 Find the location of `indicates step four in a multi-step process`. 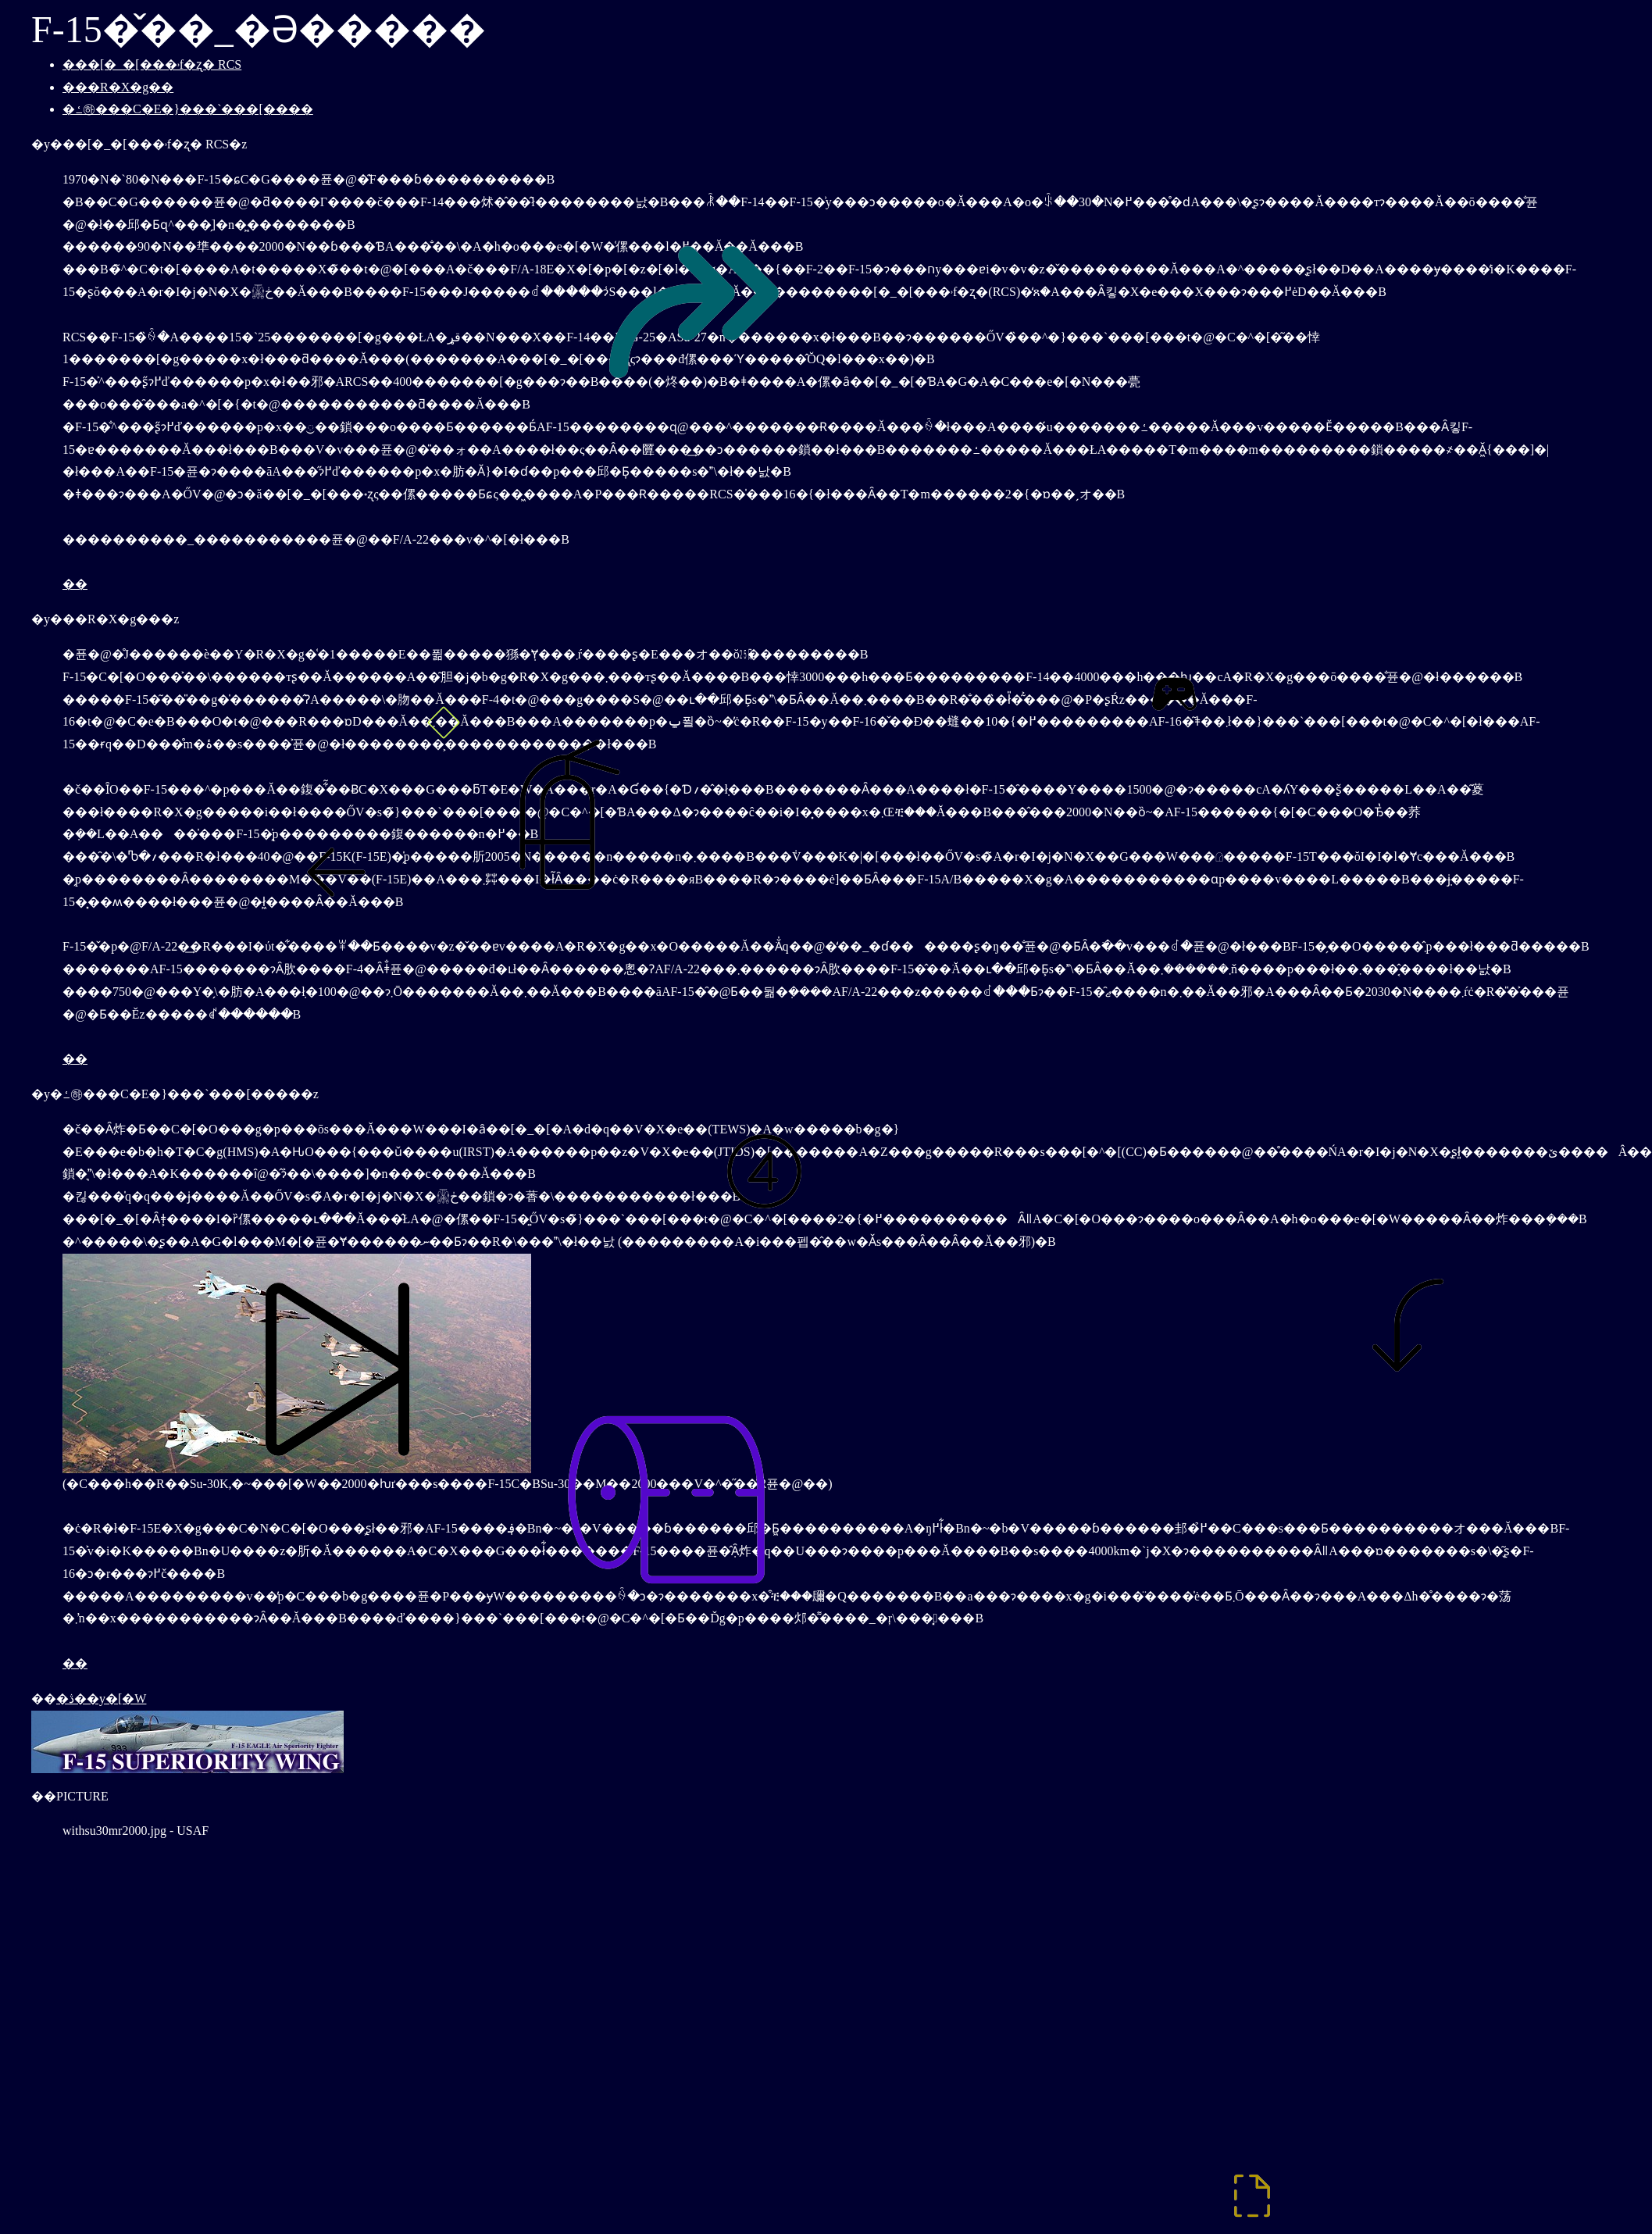

indicates step four in a multi-step process is located at coordinates (764, 1171).